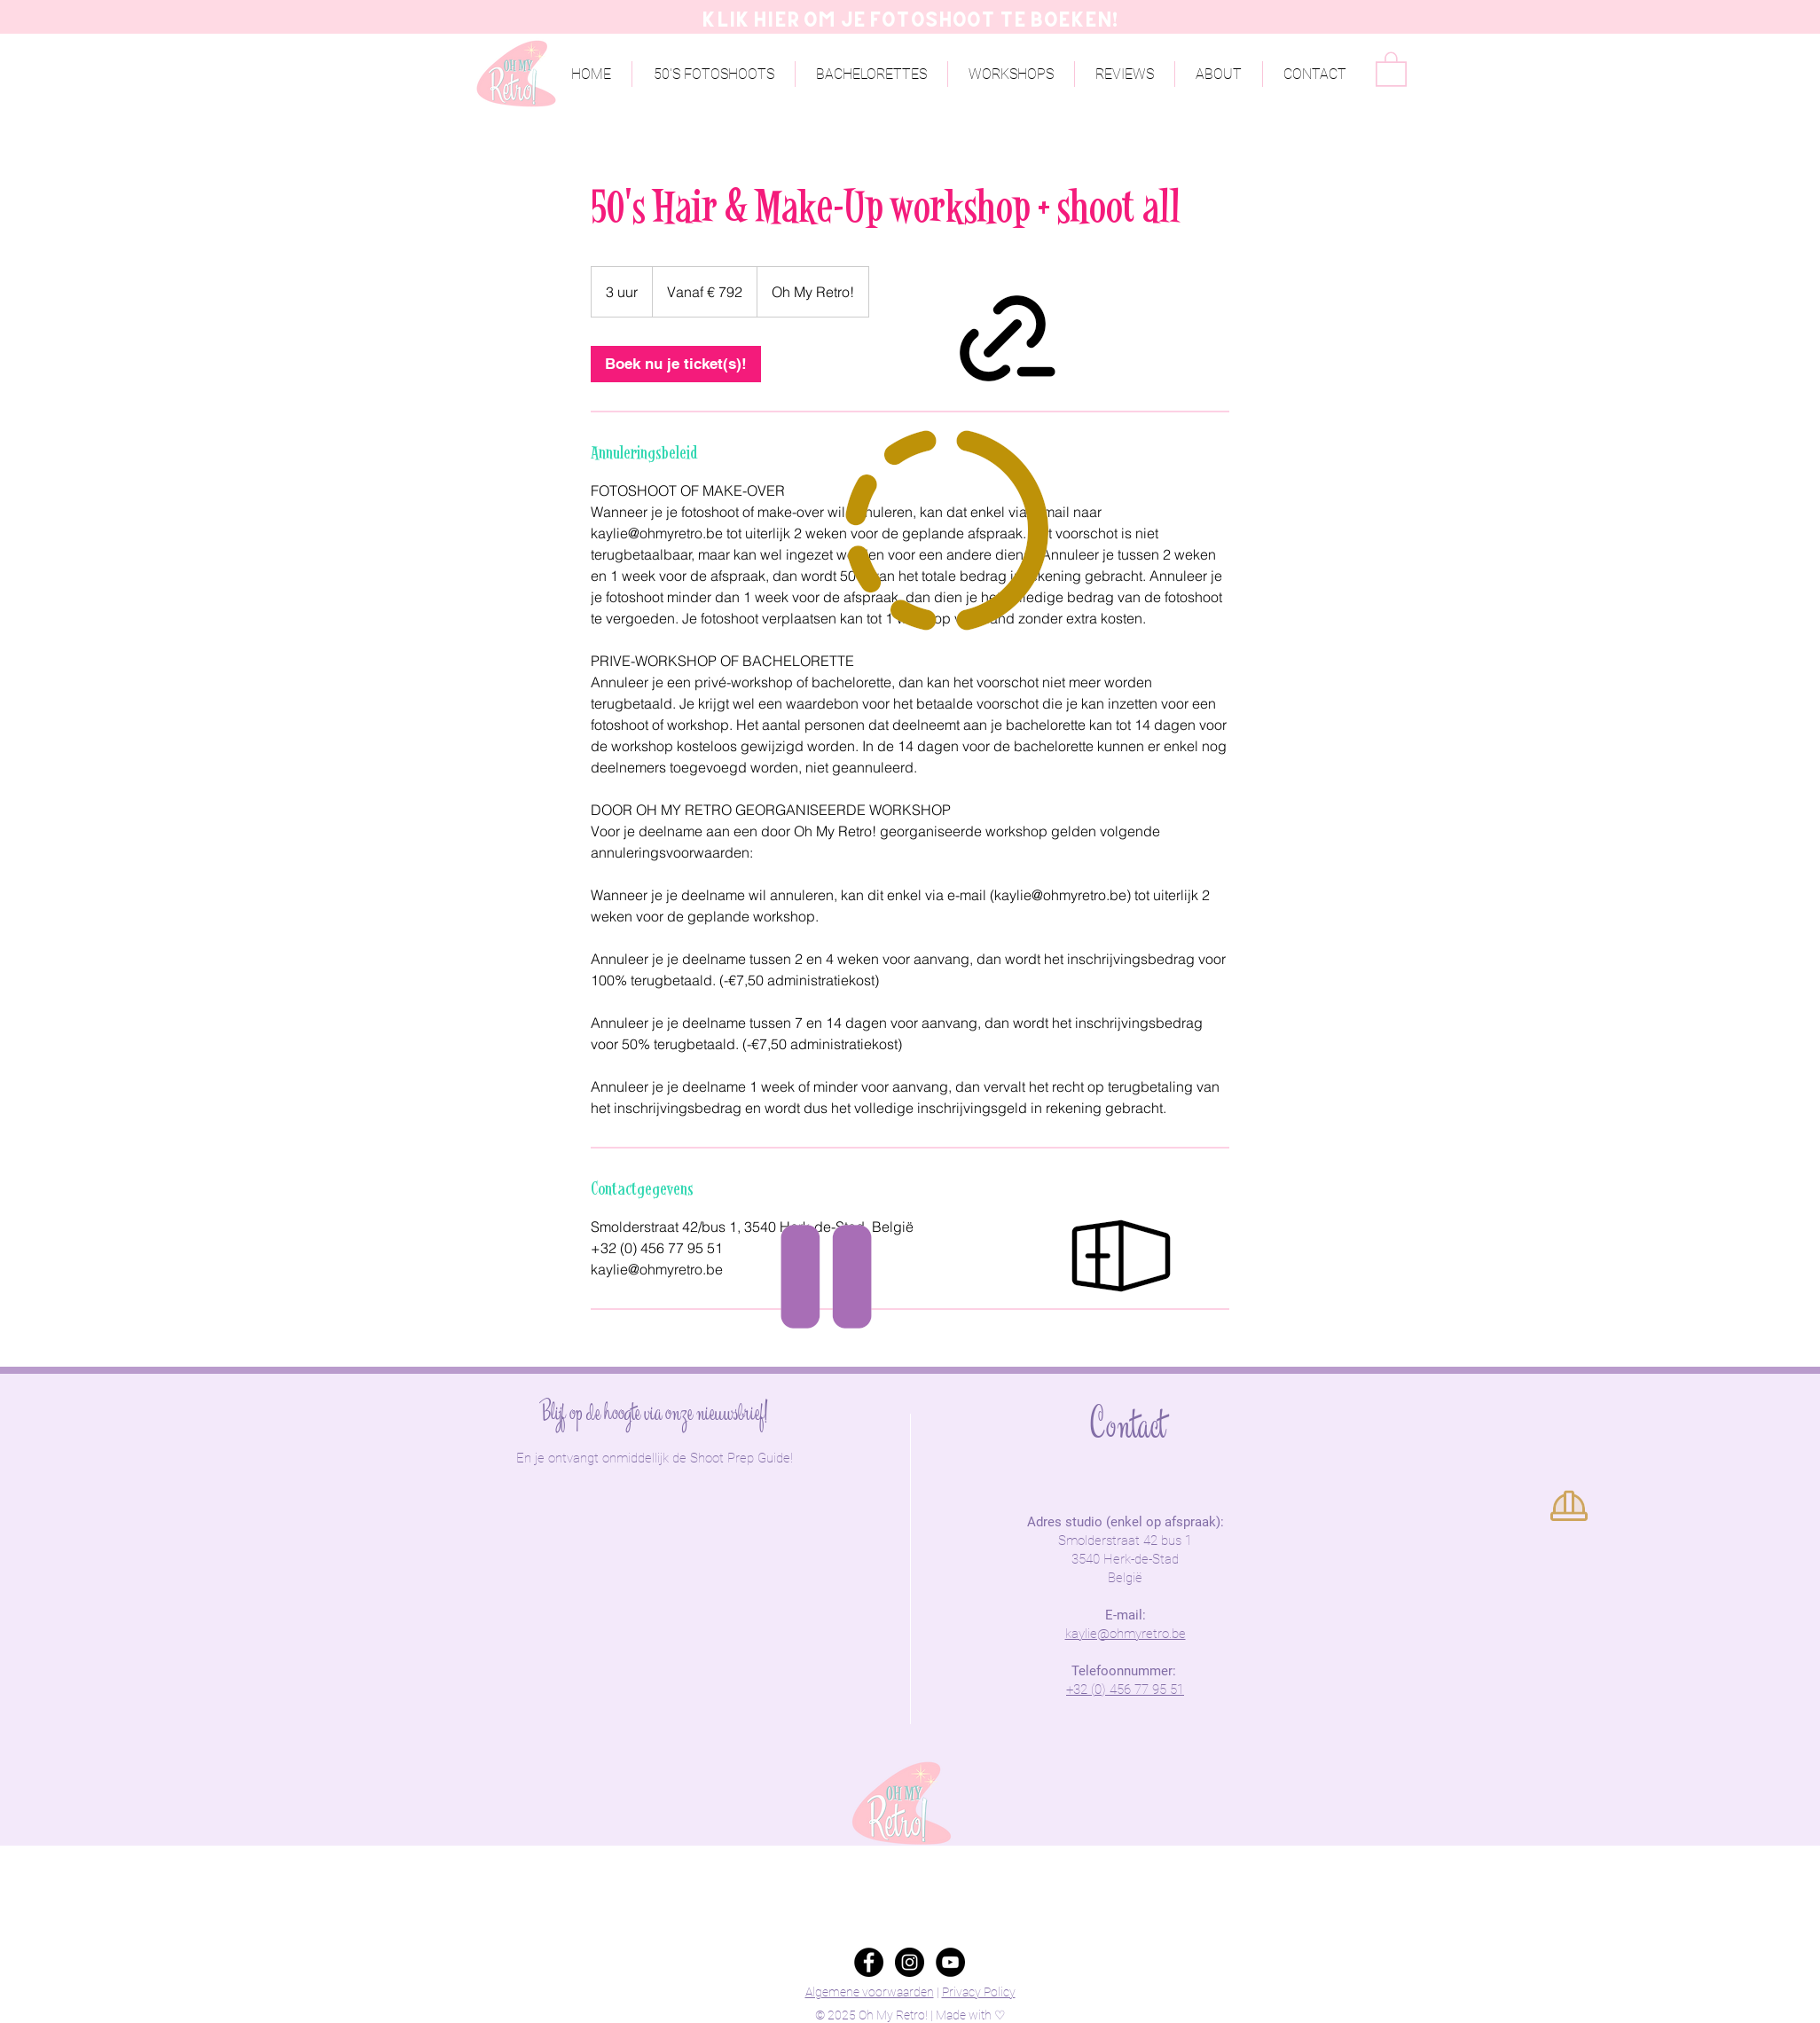  I want to click on remove a link or hyperlink, so click(1002, 338).